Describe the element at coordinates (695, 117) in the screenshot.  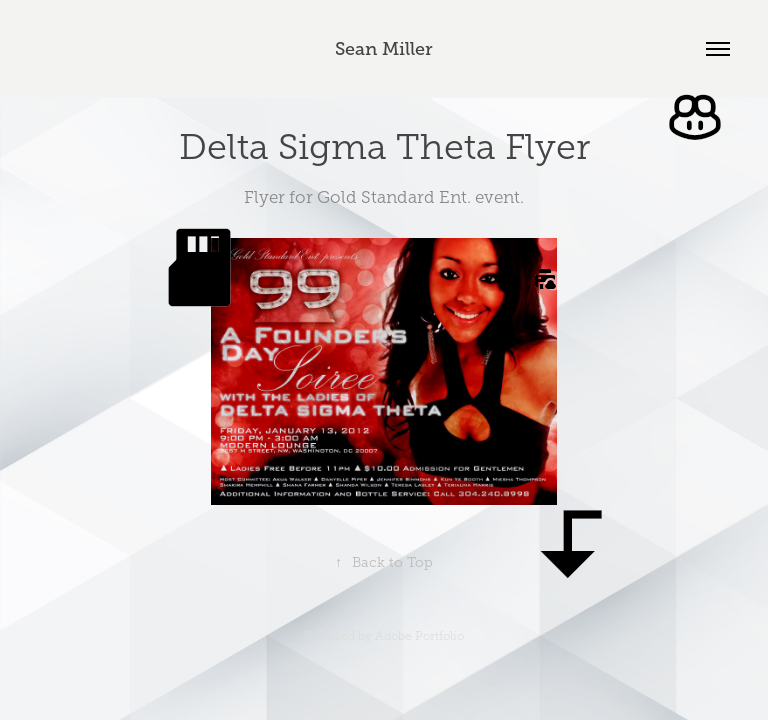
I see `open microsoft copilot ai assistant` at that location.